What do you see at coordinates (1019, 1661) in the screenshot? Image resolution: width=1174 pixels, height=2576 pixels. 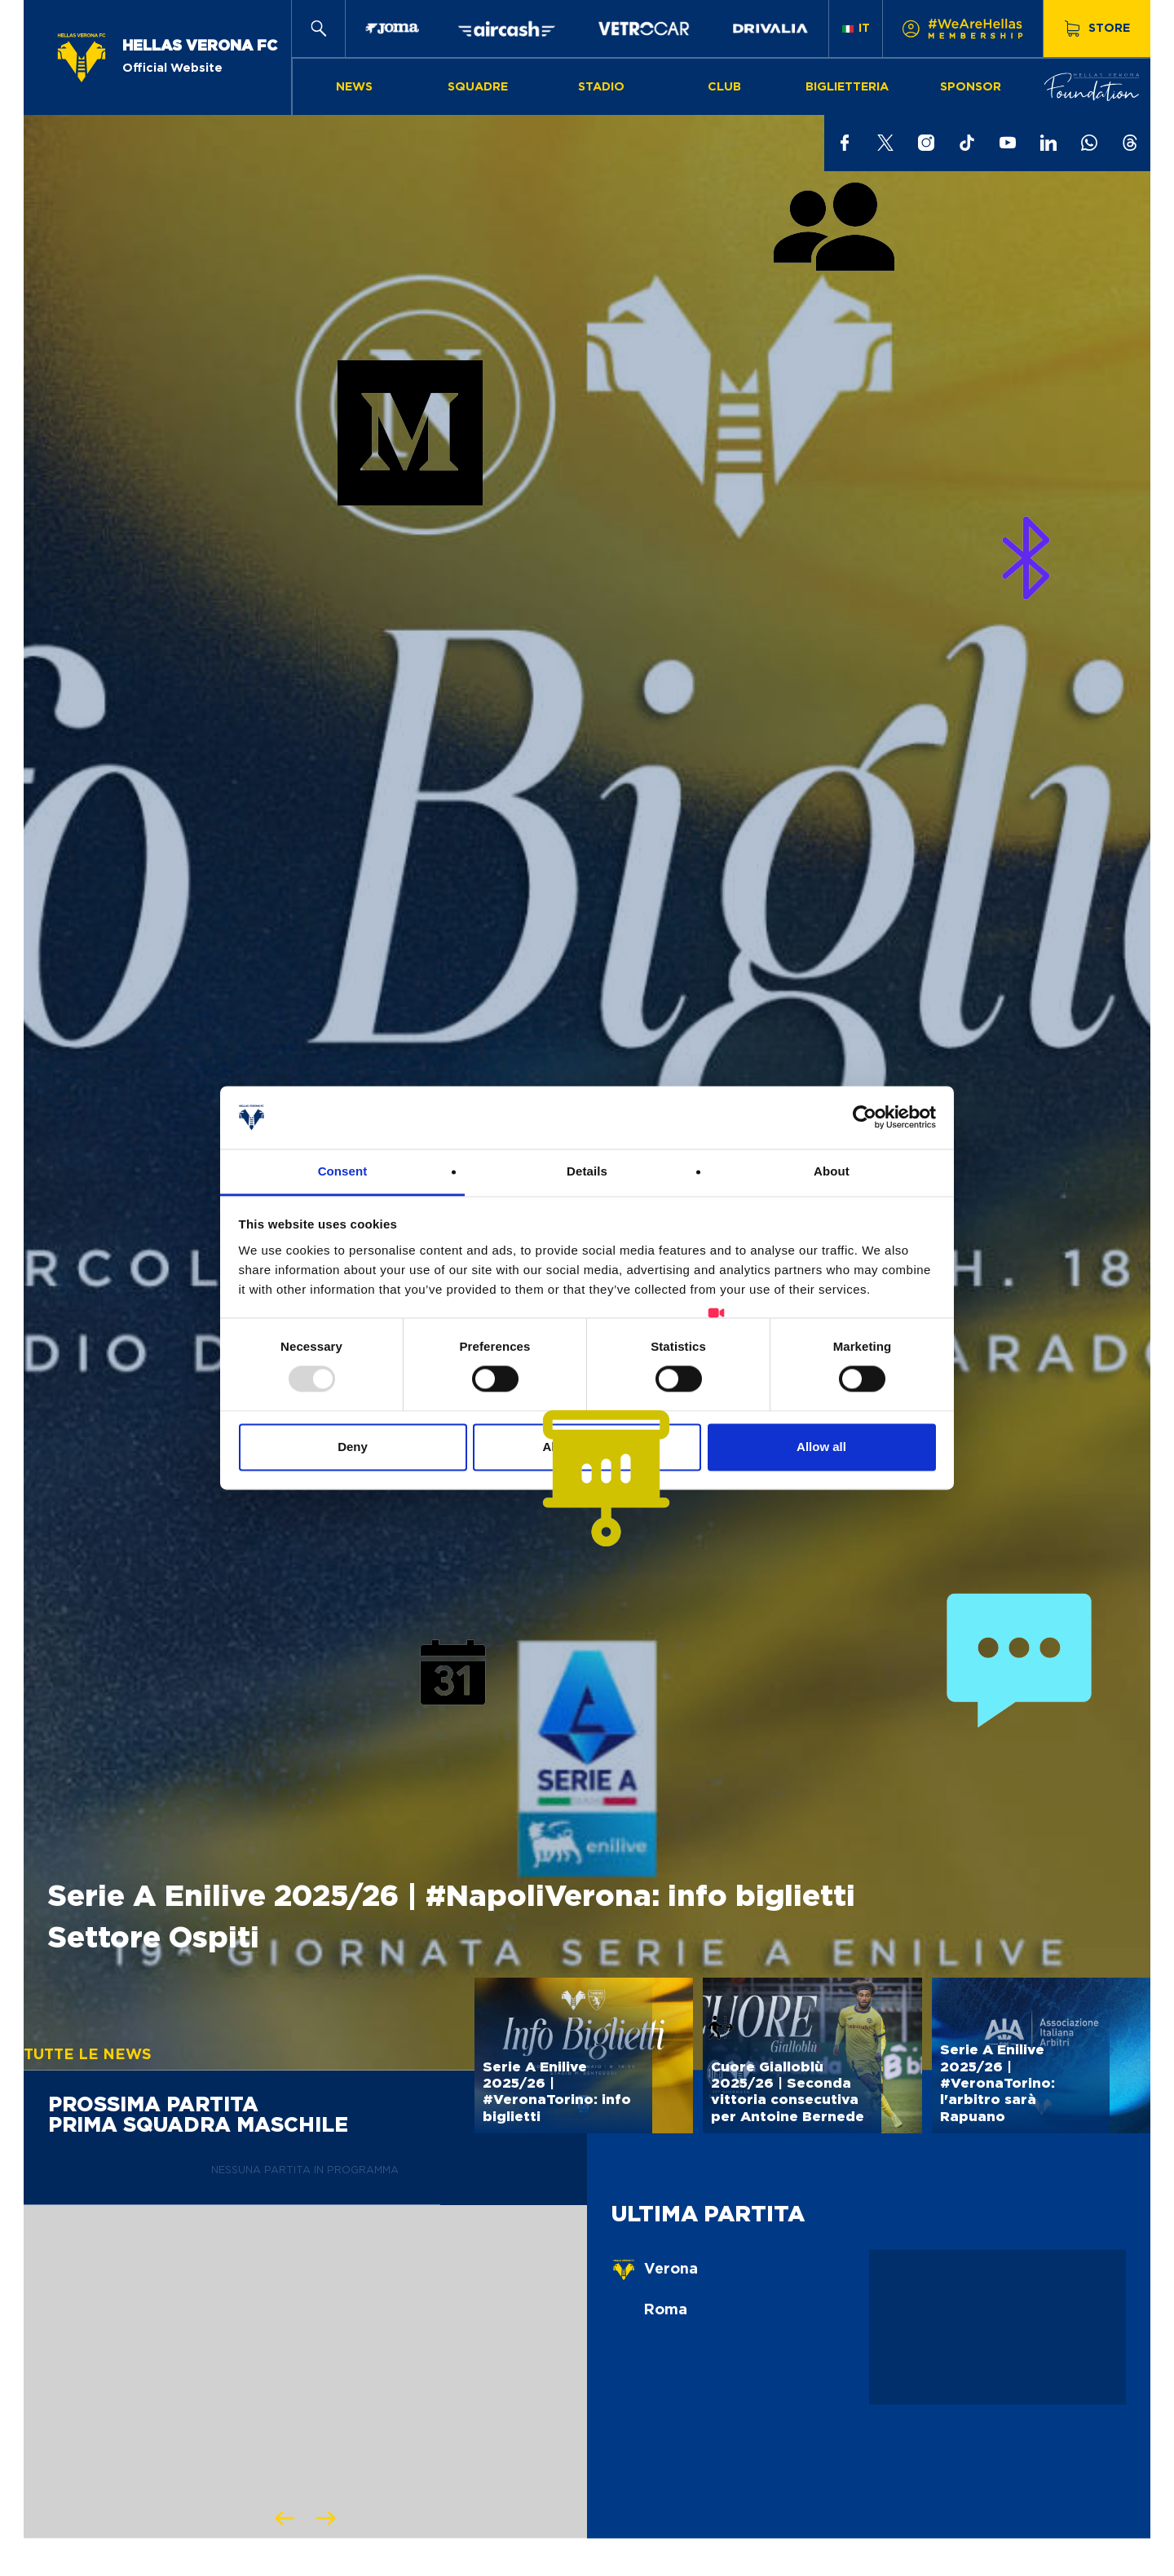 I see `open chat or messaging` at bounding box center [1019, 1661].